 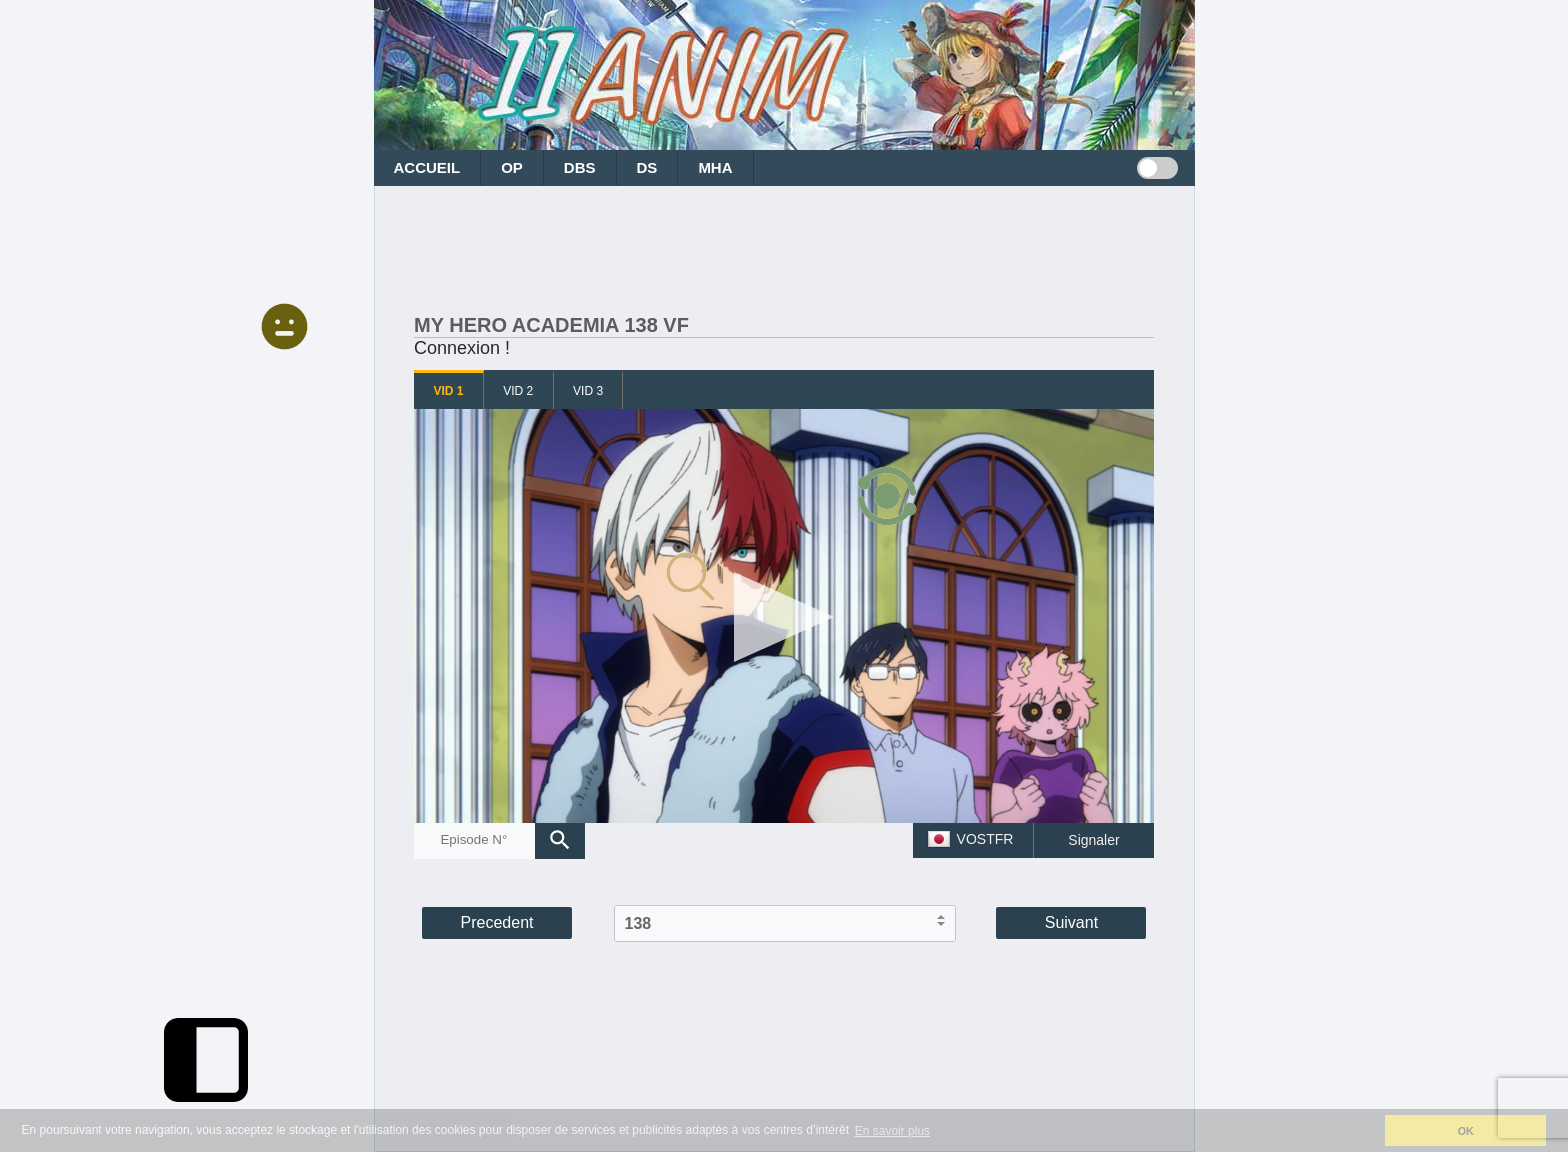 I want to click on analyze or process data, so click(x=887, y=496).